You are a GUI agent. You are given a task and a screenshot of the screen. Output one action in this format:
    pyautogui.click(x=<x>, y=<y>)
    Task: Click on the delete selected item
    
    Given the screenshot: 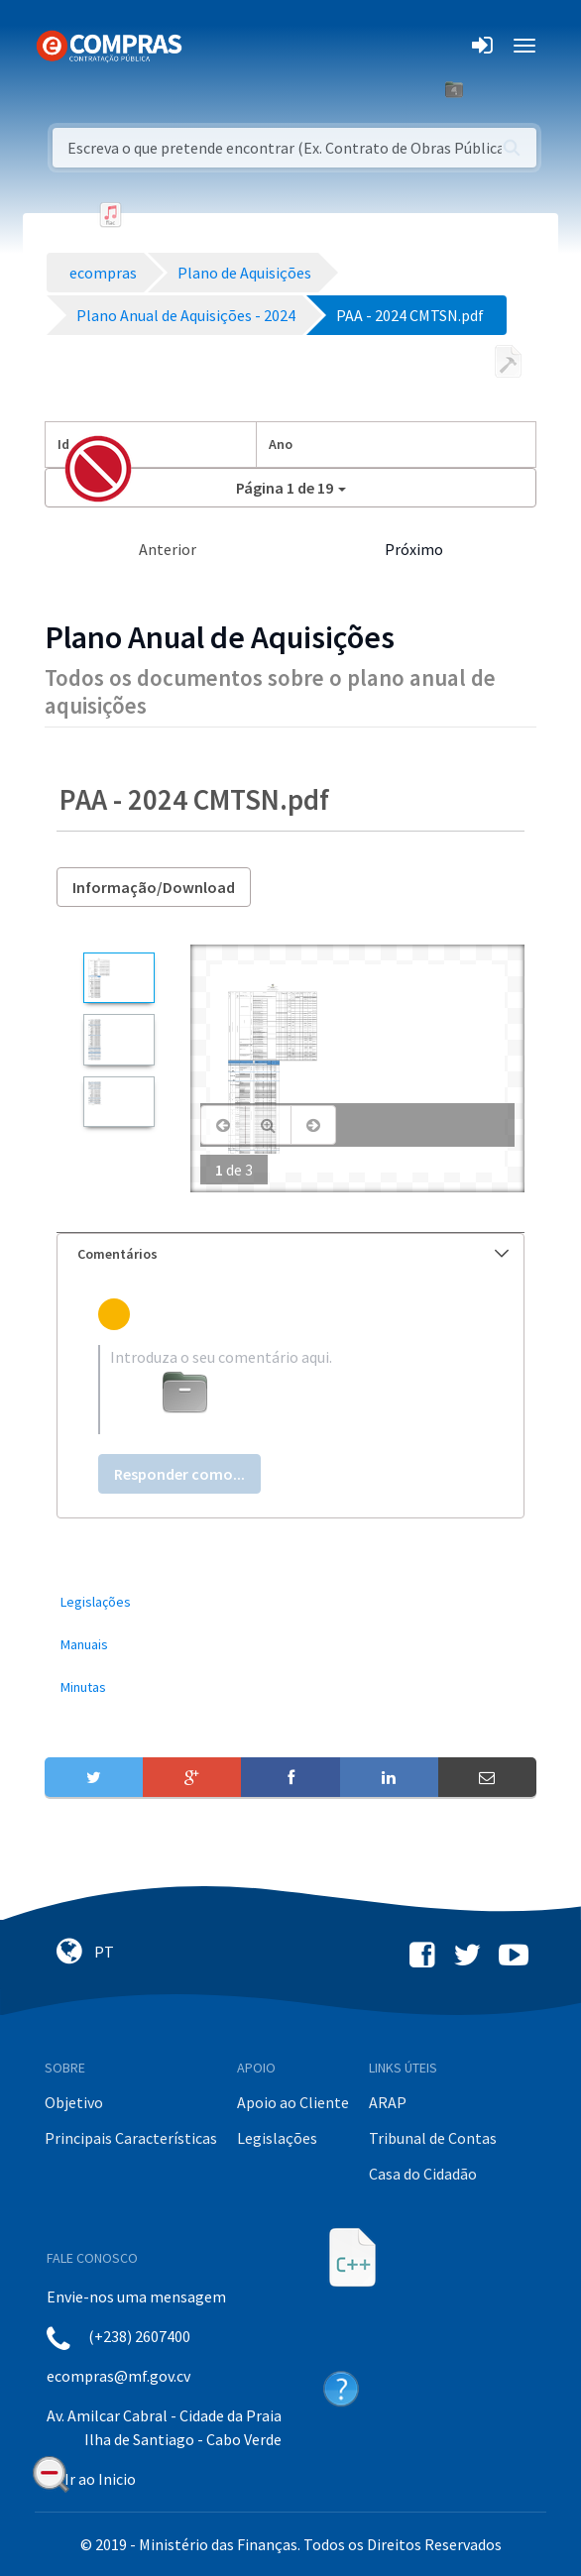 What is the action you would take?
    pyautogui.click(x=98, y=469)
    